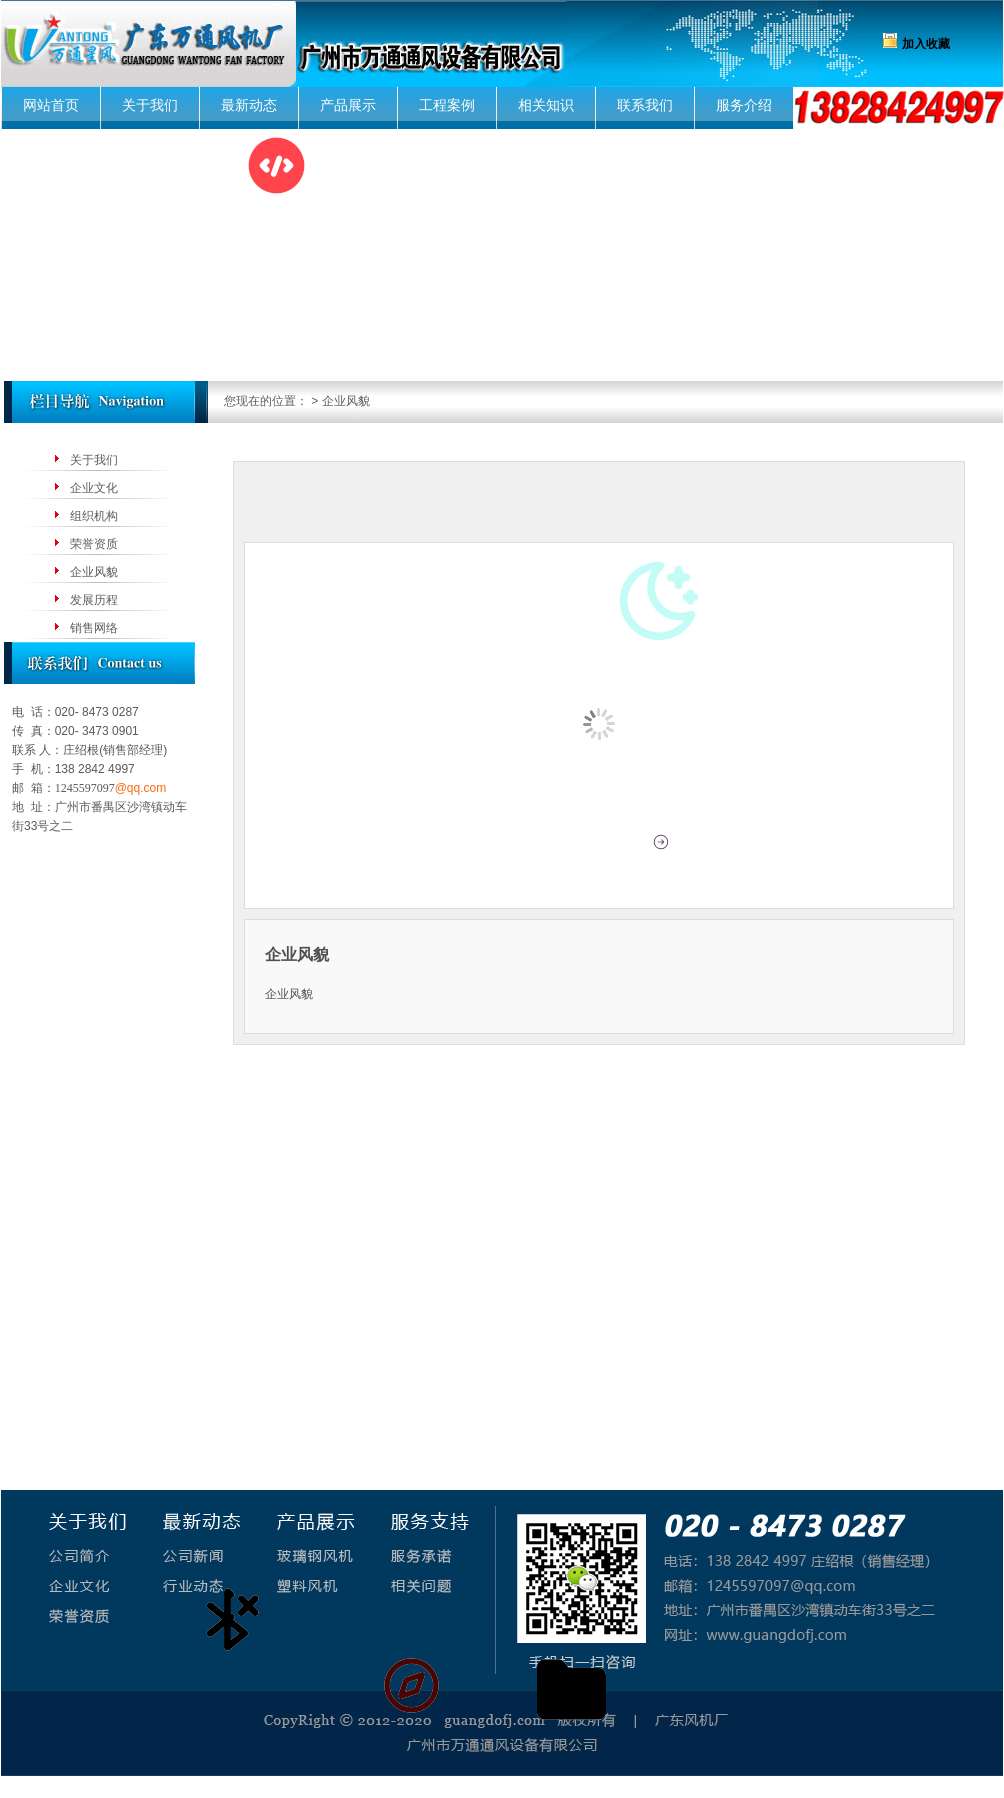 The height and width of the screenshot is (1798, 1004). What do you see at coordinates (276, 165) in the screenshot?
I see `access code editor or development tools` at bounding box center [276, 165].